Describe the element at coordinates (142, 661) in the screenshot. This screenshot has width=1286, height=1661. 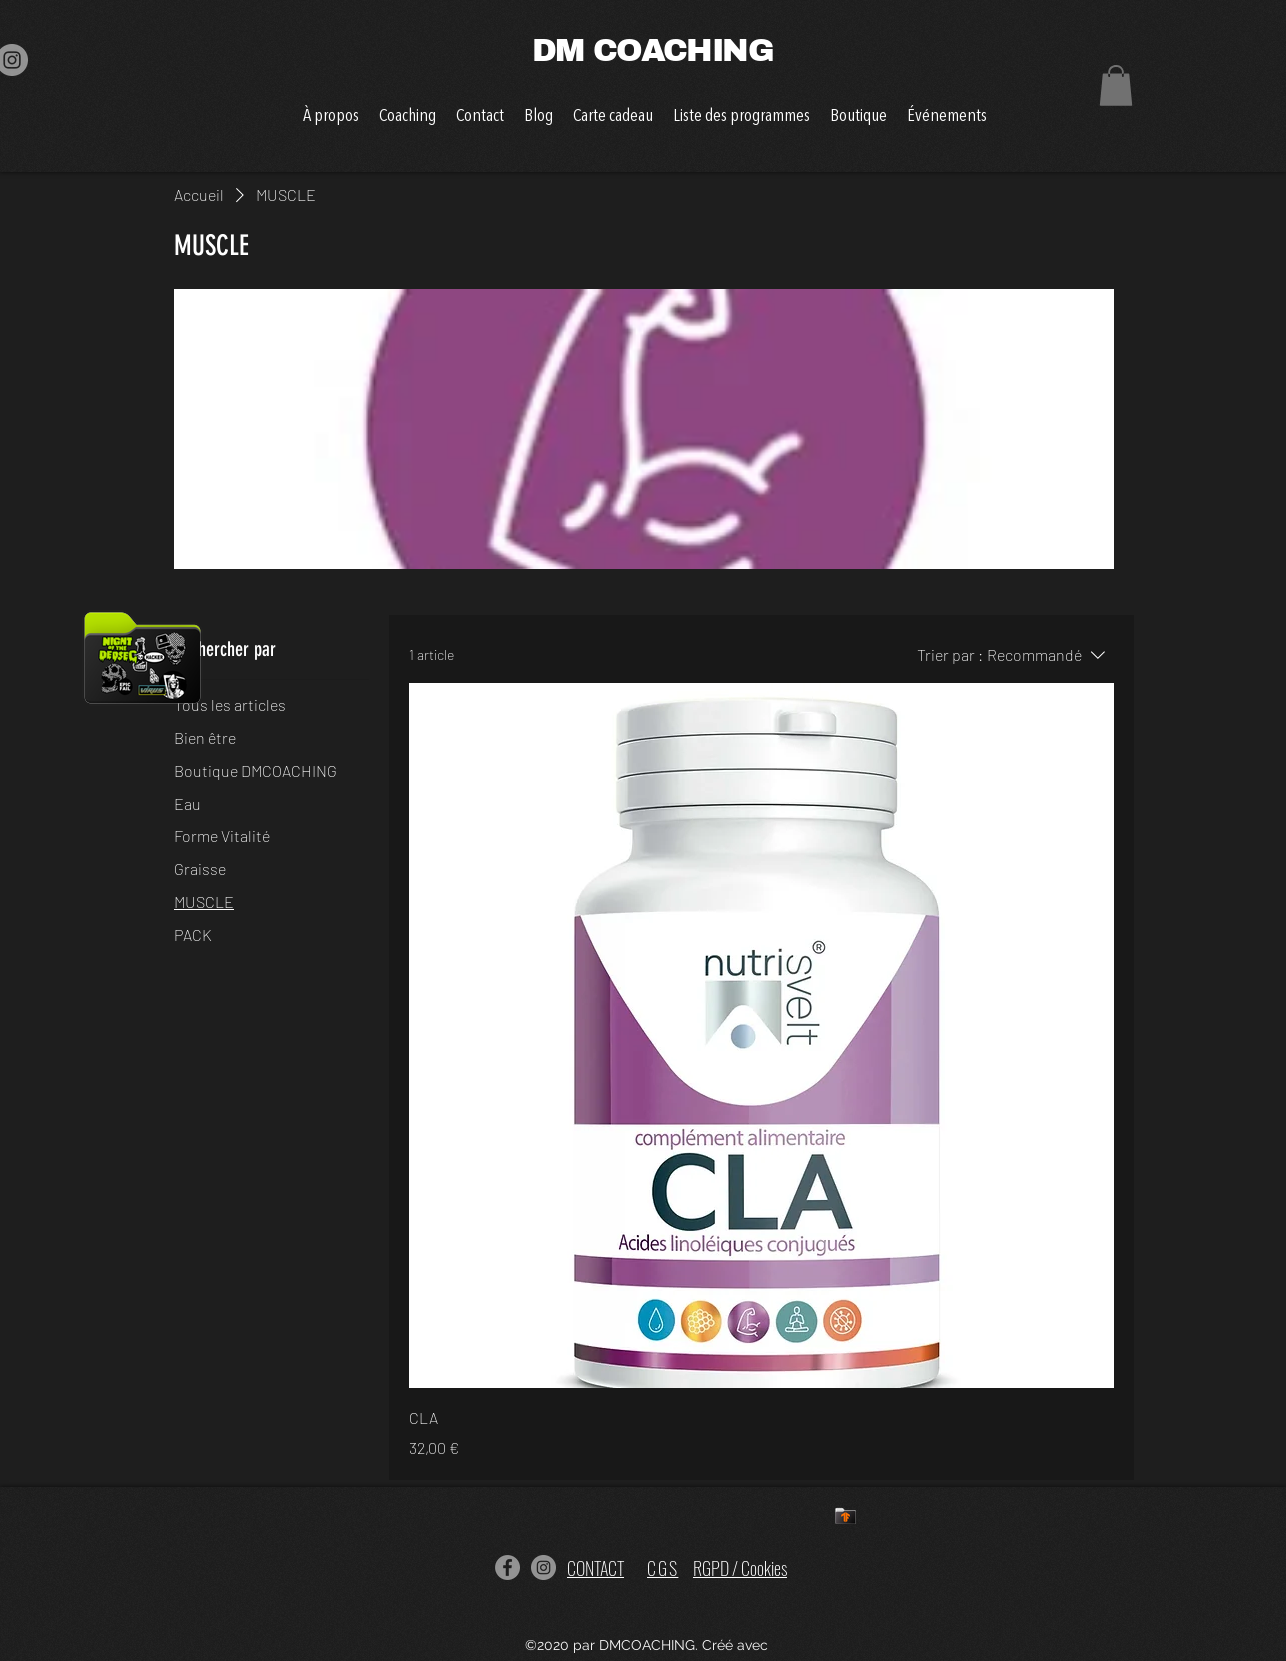
I see `open watch dogs 2 game files folder` at that location.